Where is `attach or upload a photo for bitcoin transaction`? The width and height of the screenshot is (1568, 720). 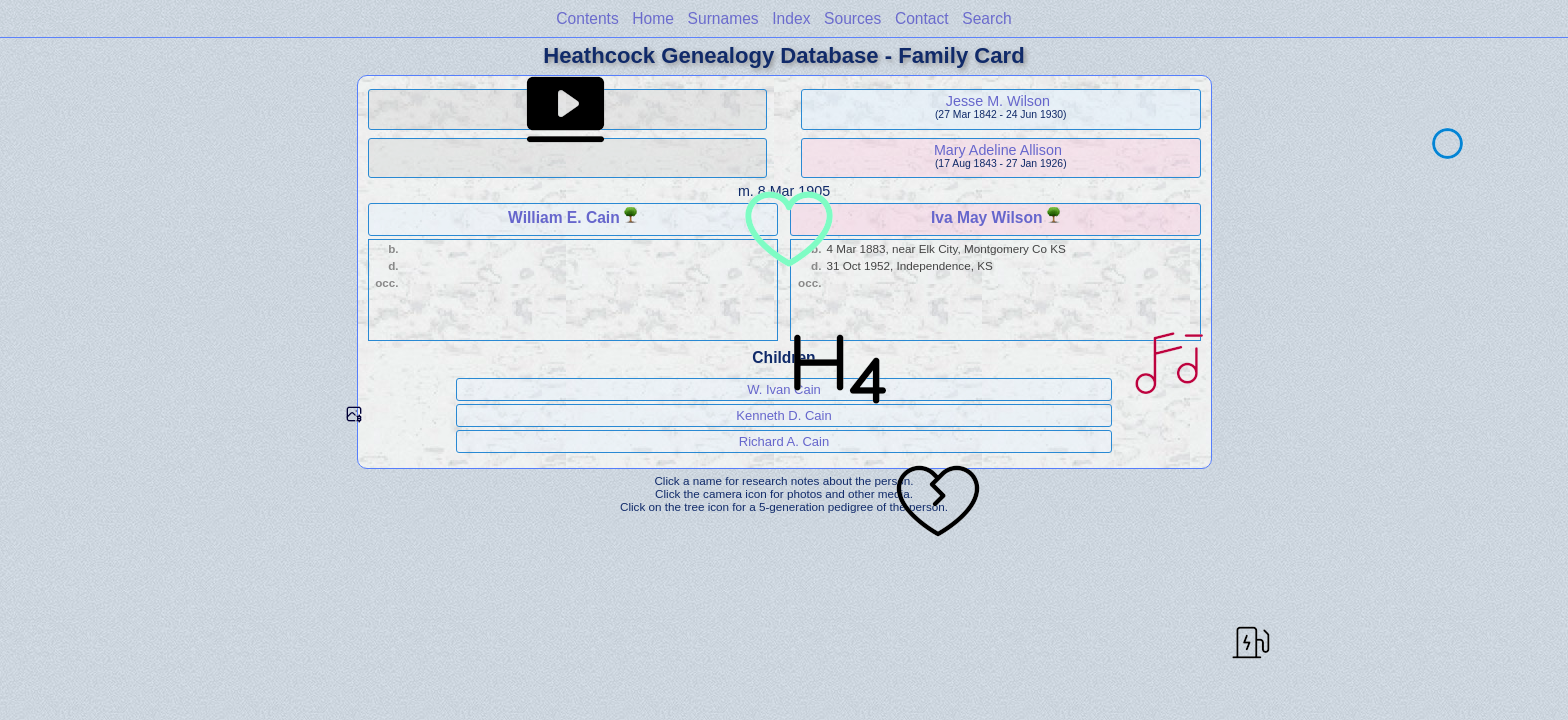
attach or upload a photo for bitcoin transaction is located at coordinates (354, 414).